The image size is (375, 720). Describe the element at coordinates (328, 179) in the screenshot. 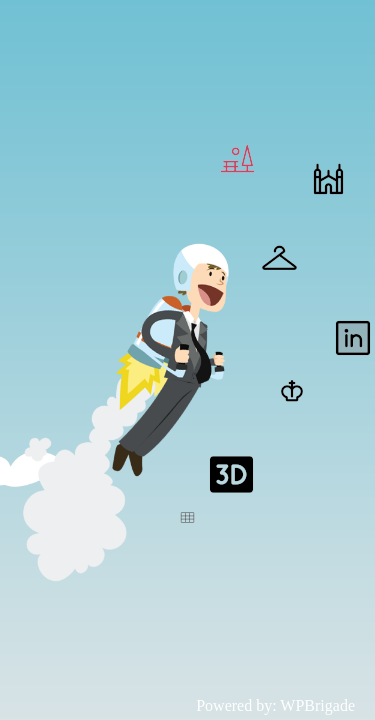

I see `locate nearby synagogues on a map` at that location.